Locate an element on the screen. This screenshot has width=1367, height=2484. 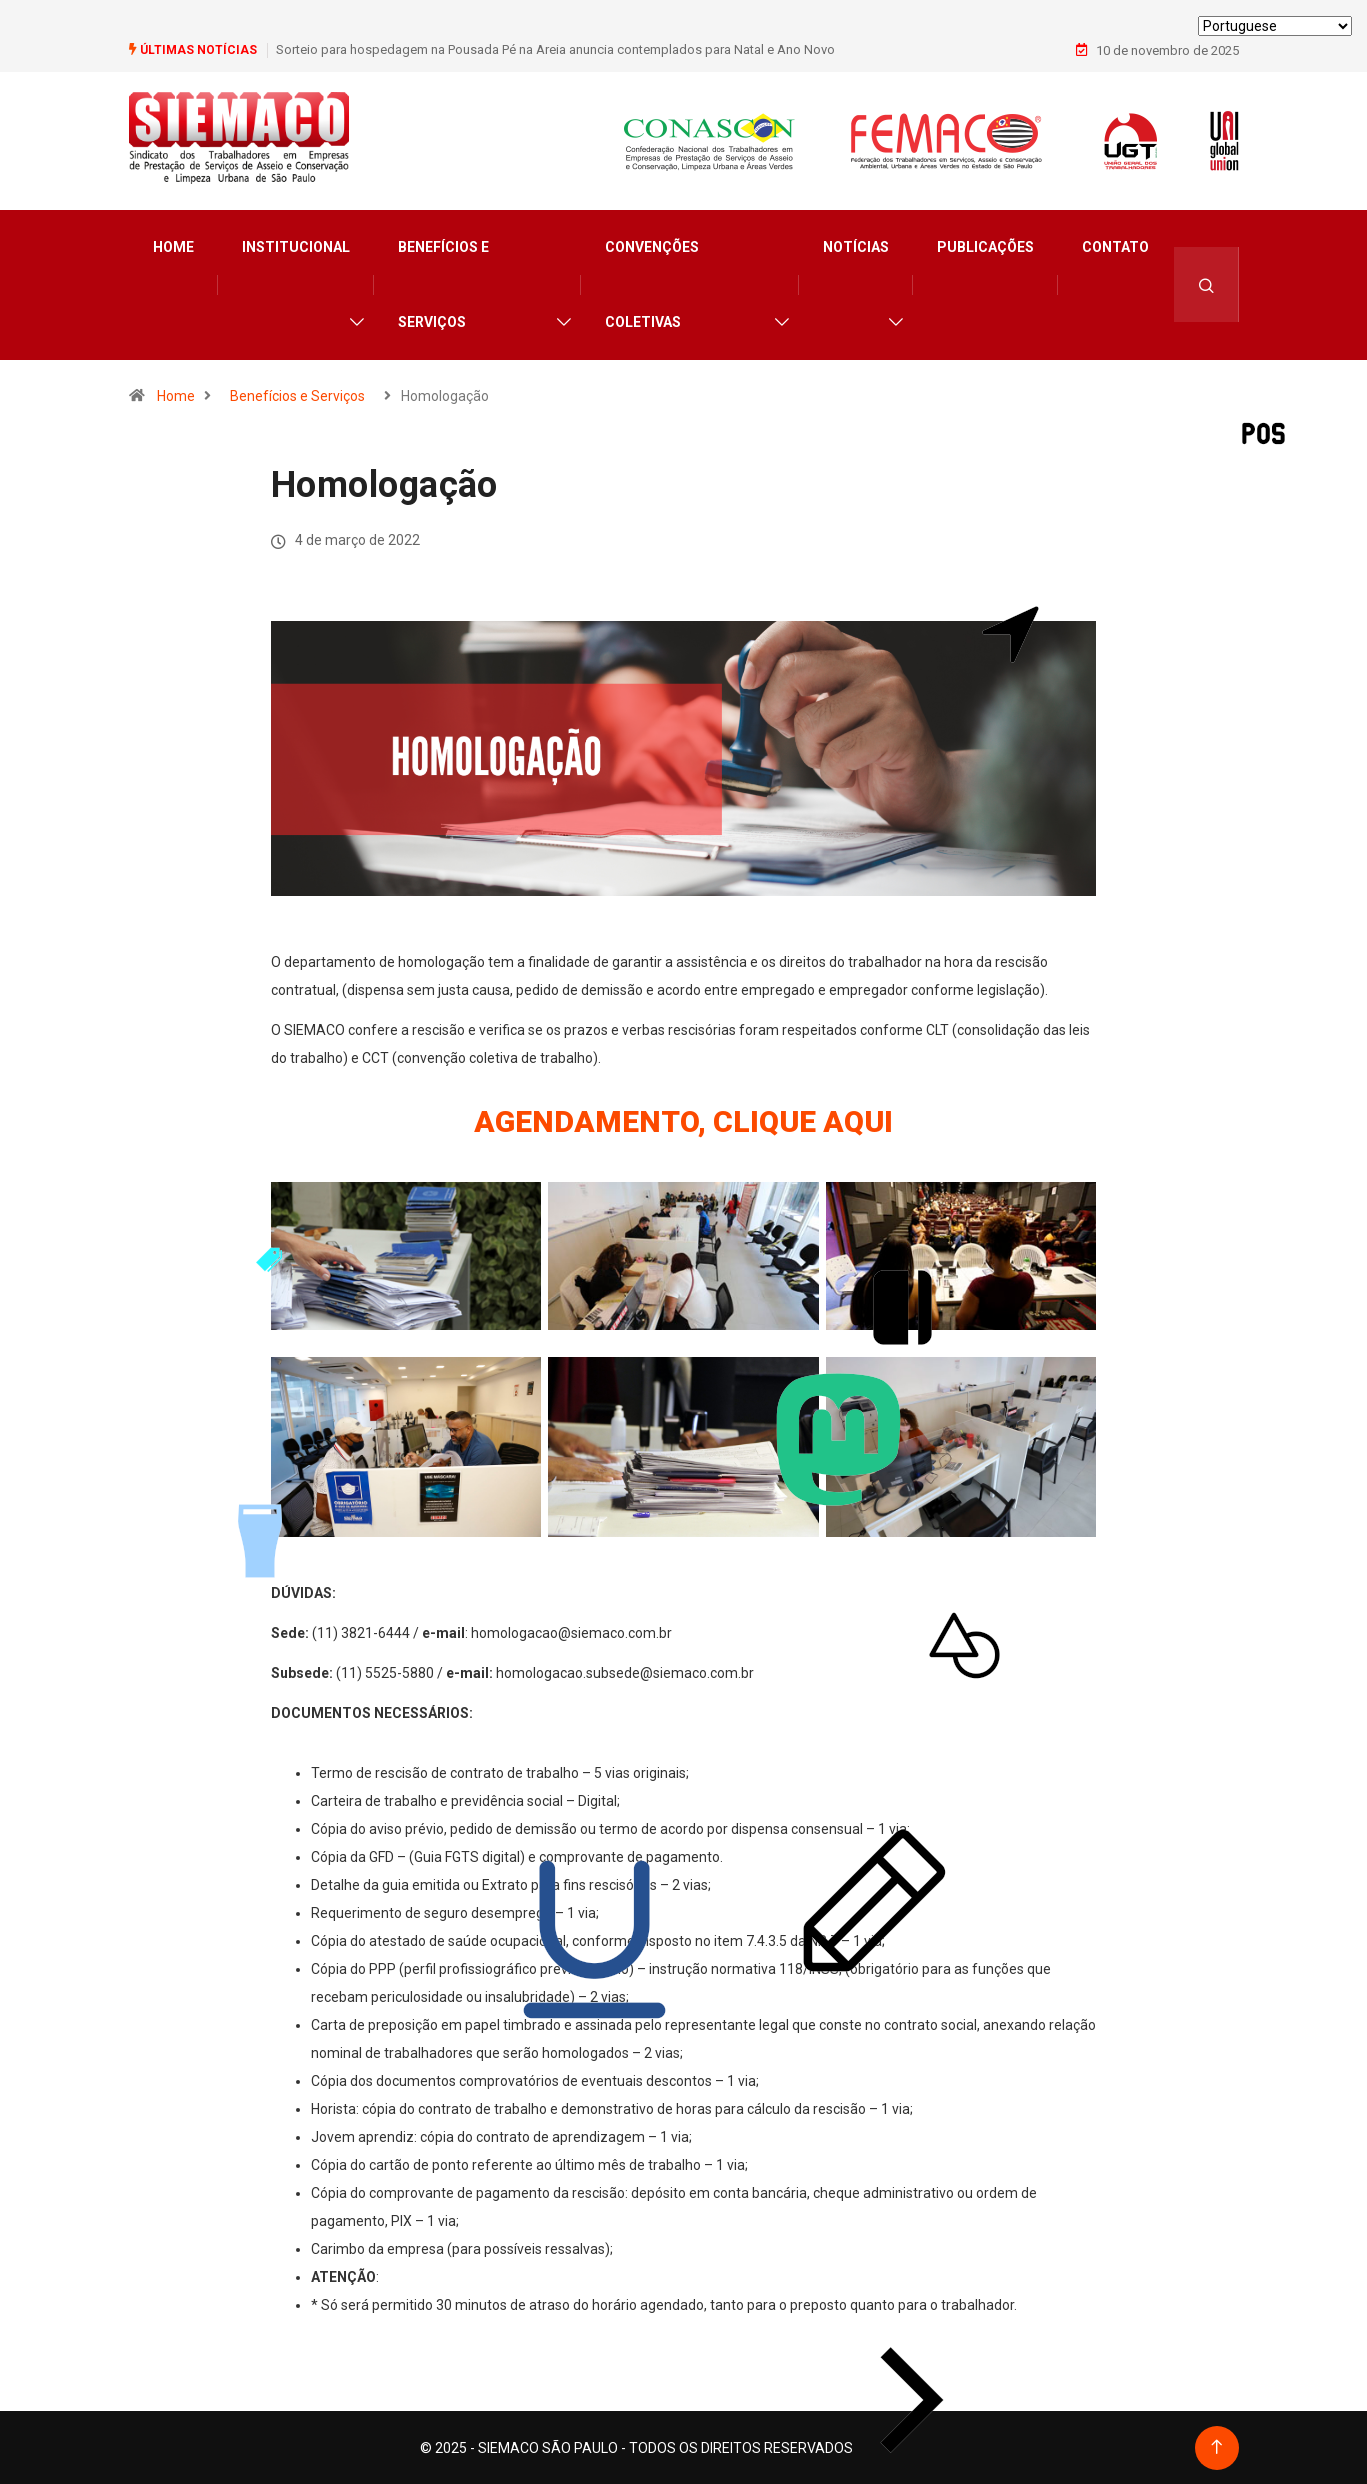
edit content or text is located at coordinates (871, 1903).